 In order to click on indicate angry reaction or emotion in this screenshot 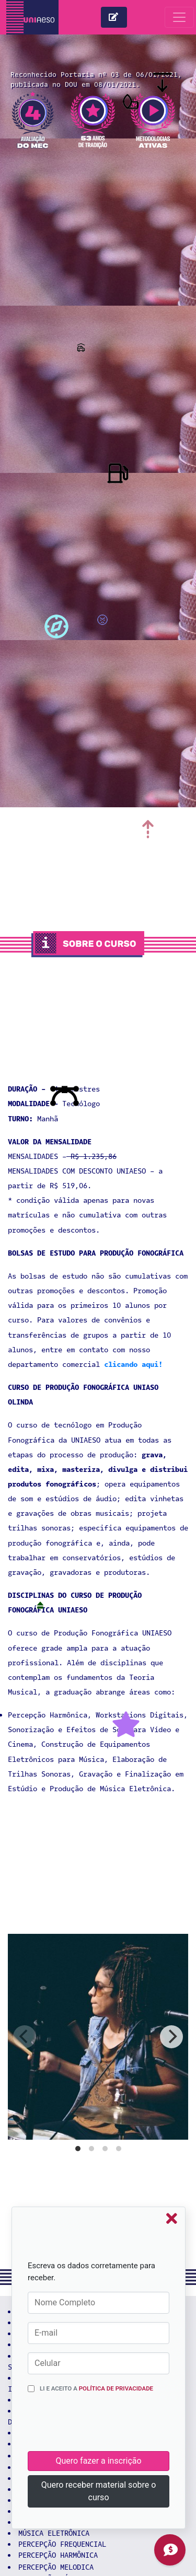, I will do `click(102, 620)`.